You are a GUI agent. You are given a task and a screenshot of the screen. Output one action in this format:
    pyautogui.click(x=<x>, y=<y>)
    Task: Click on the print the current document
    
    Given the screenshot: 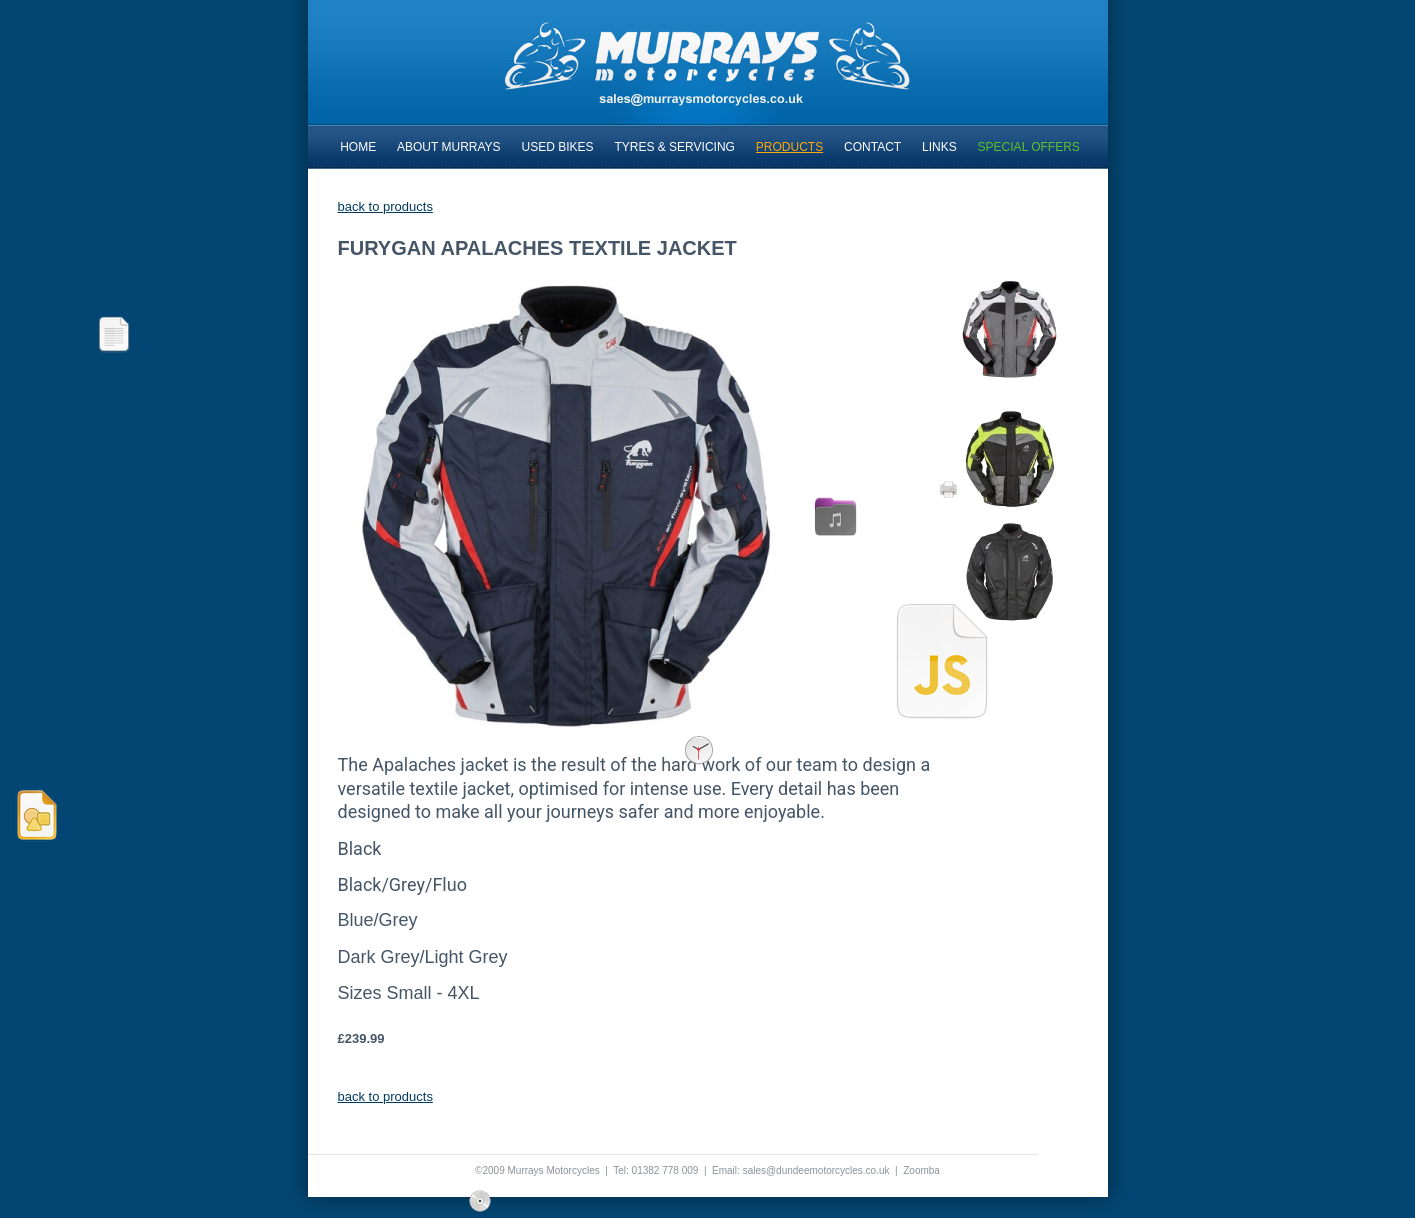 What is the action you would take?
    pyautogui.click(x=948, y=489)
    